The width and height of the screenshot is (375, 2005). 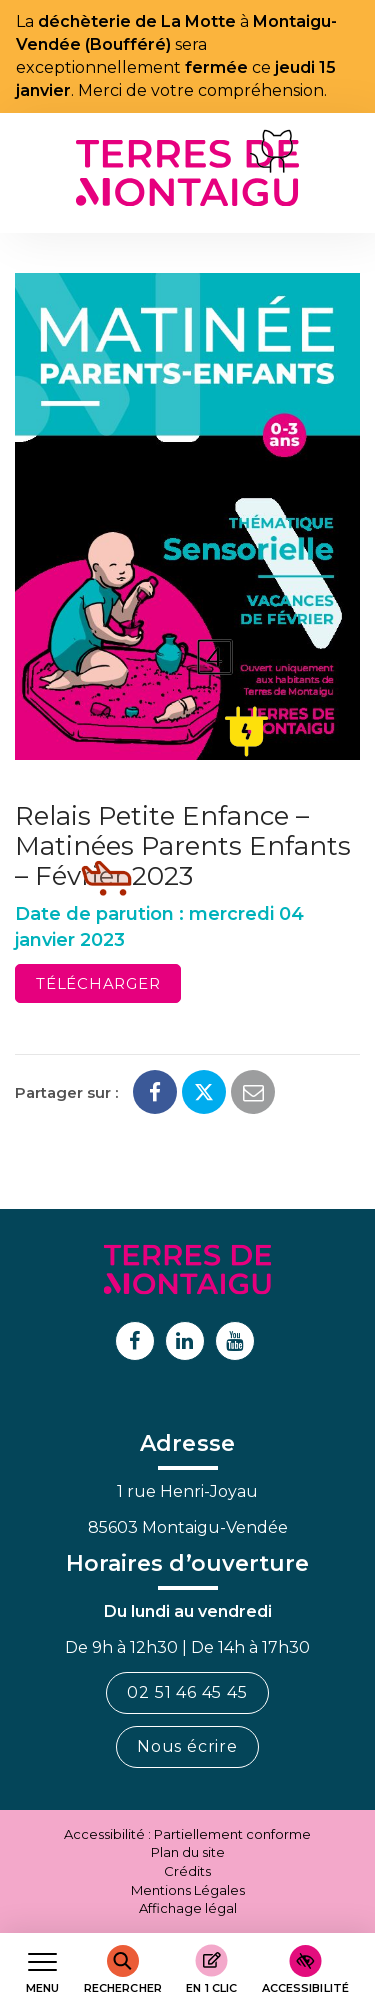 What do you see at coordinates (246, 731) in the screenshot?
I see `device is currently charging` at bounding box center [246, 731].